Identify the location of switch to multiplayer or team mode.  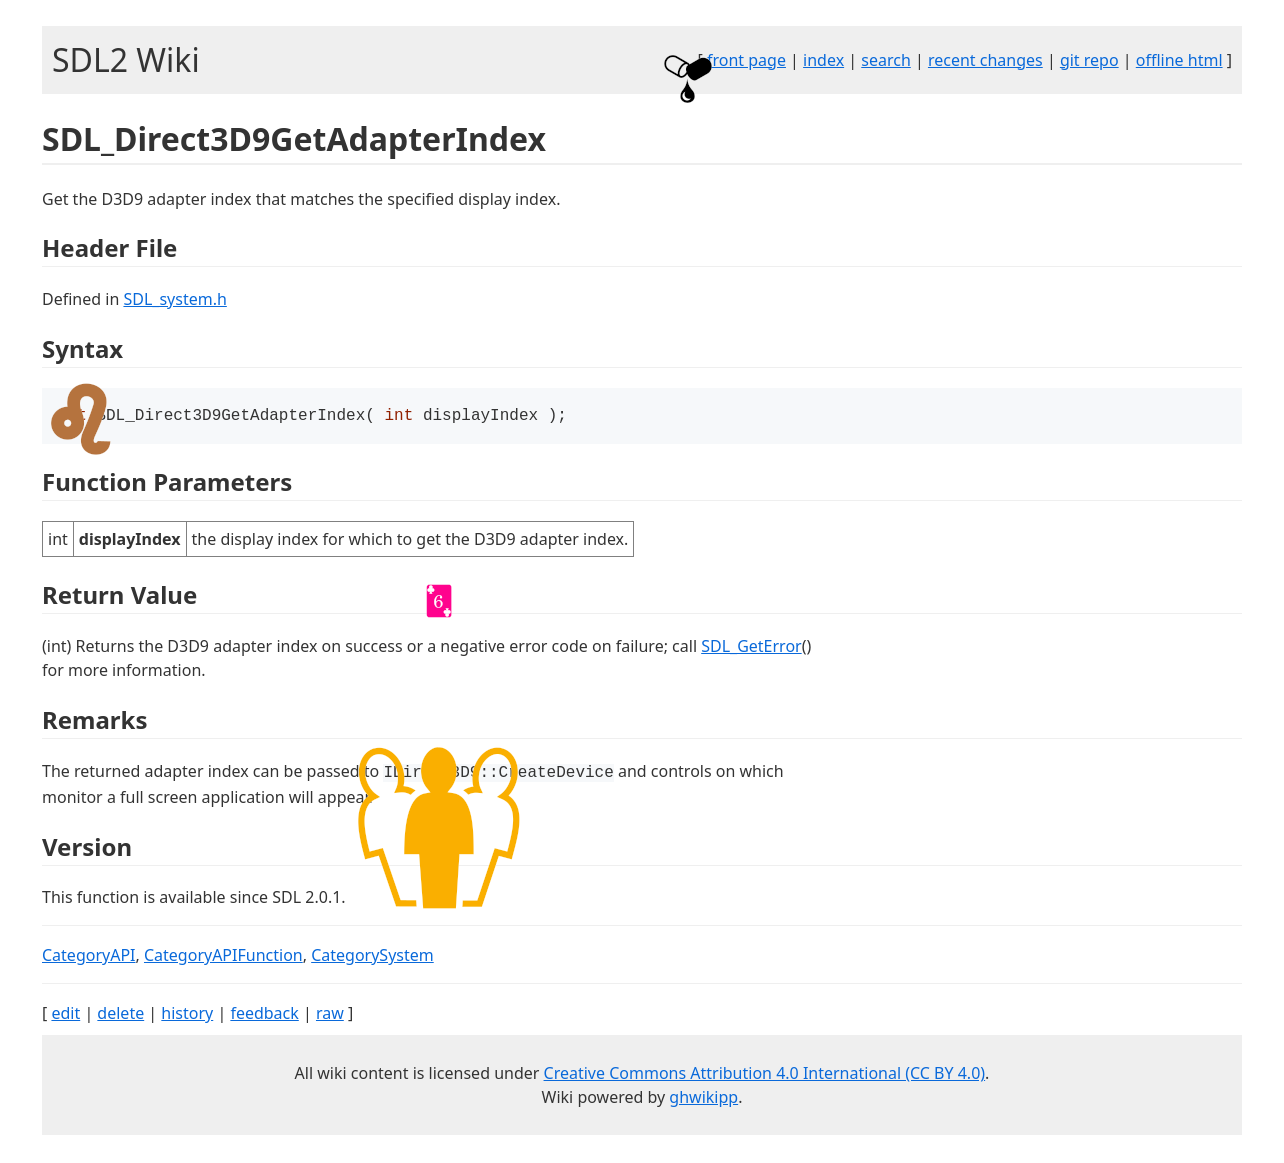
(439, 828).